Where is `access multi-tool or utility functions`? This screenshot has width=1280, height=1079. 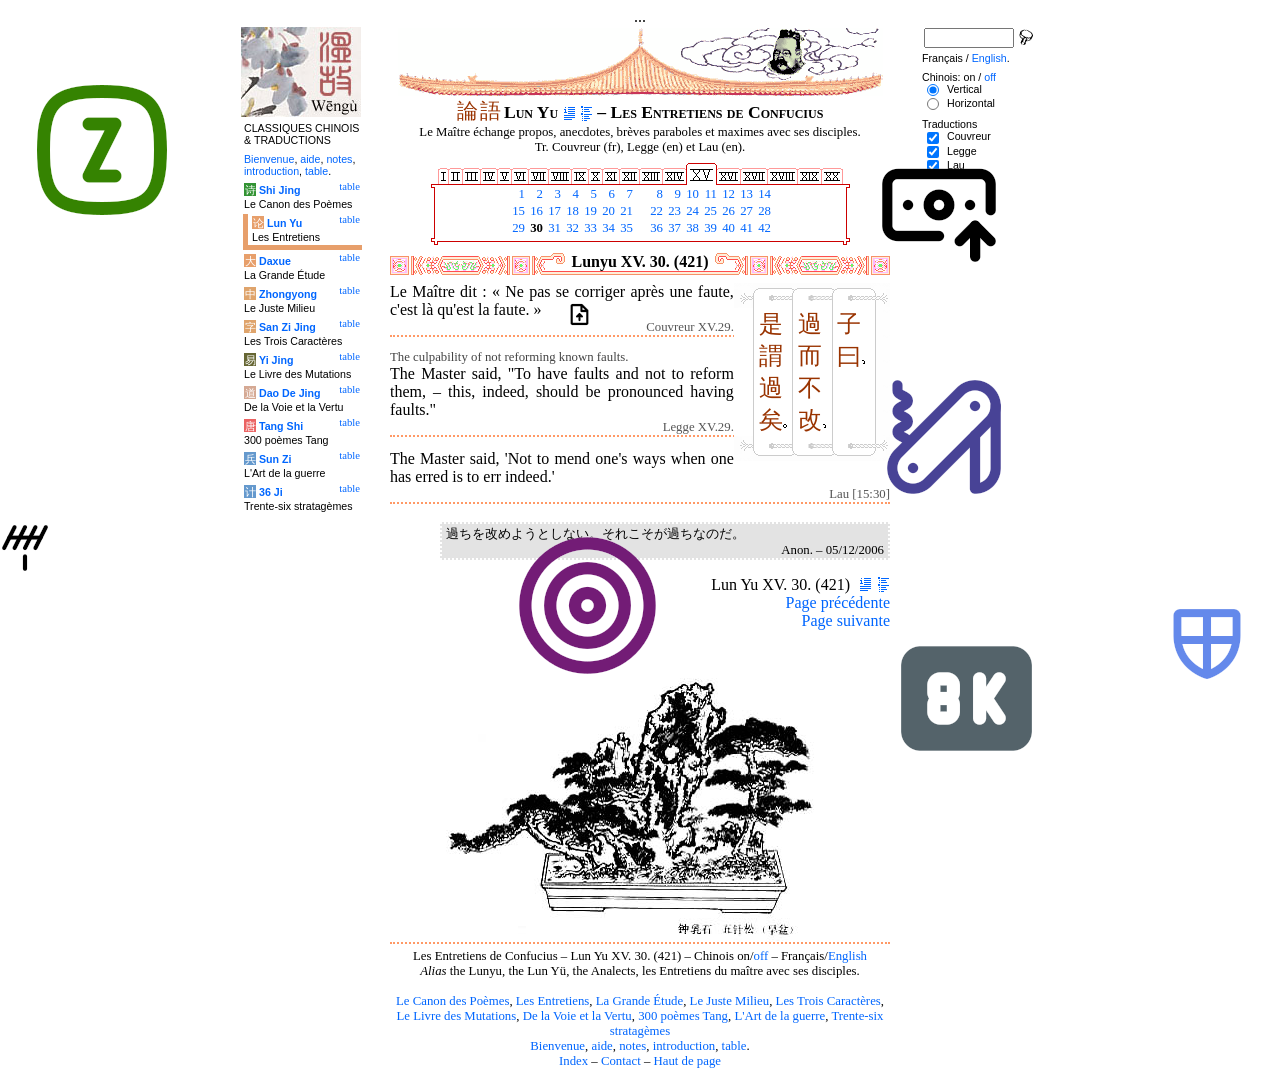 access multi-tool or utility functions is located at coordinates (944, 437).